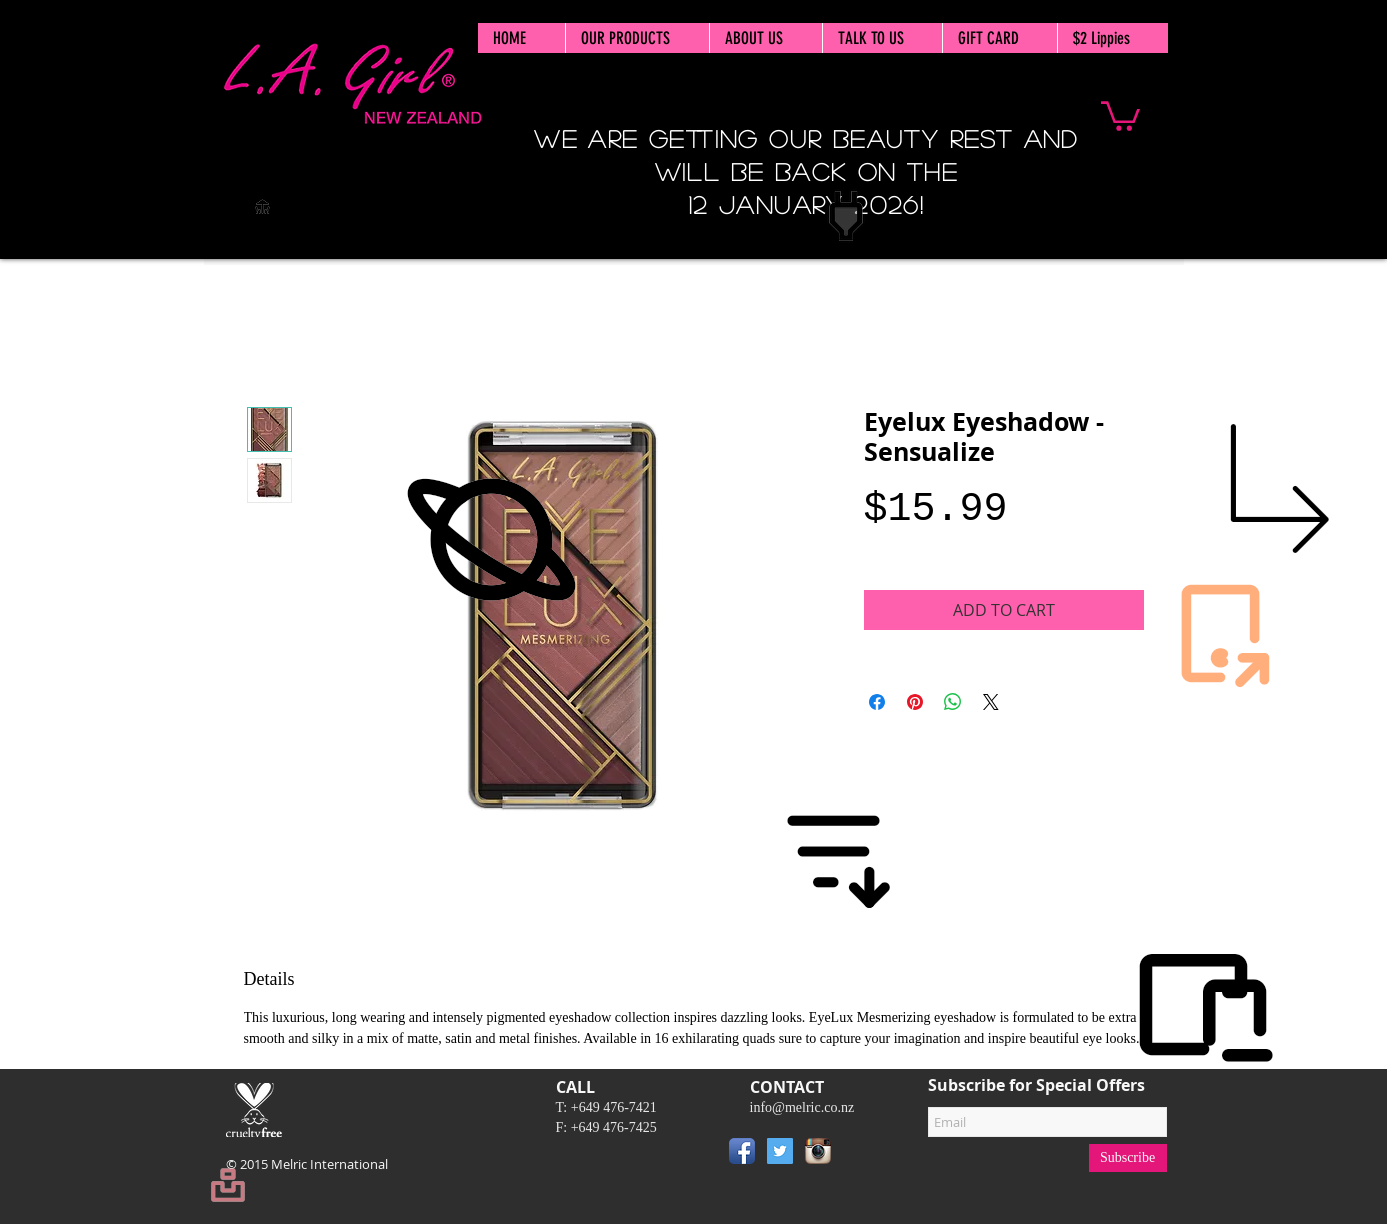 The width and height of the screenshot is (1387, 1224). I want to click on sort or filter items in descending order, so click(833, 851).